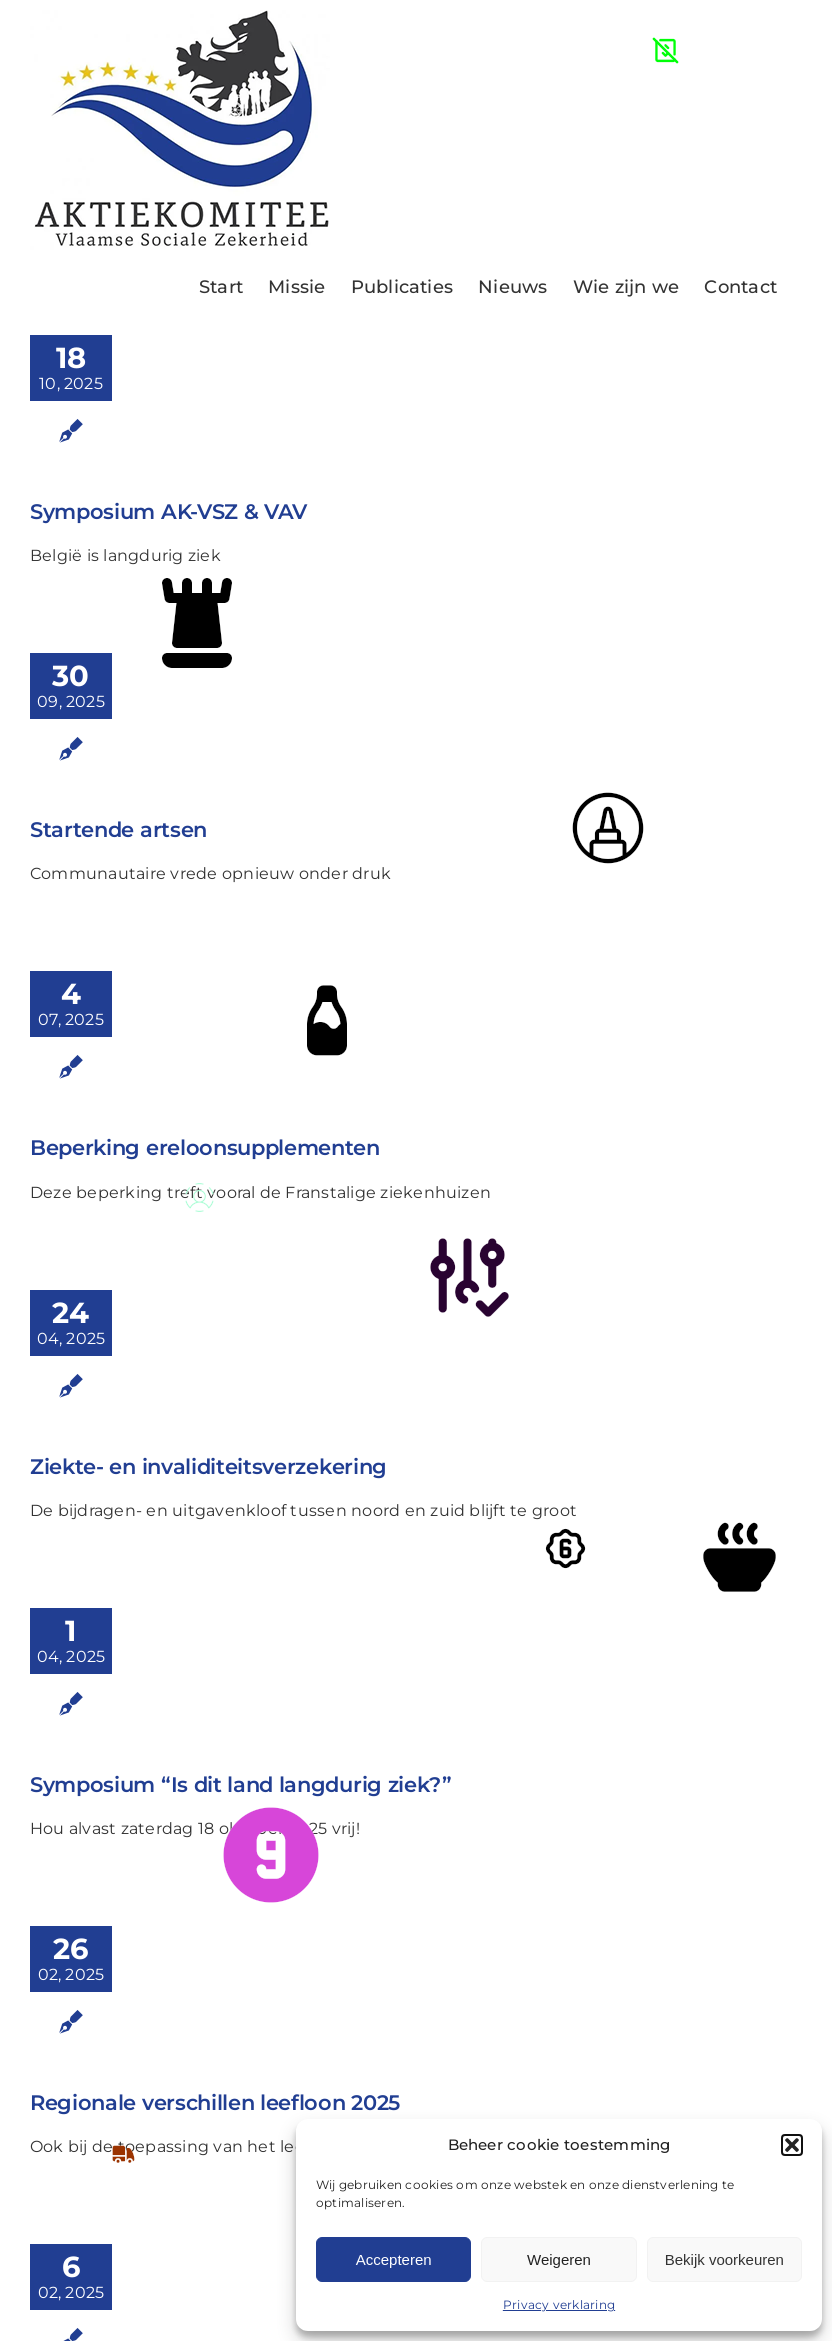 Image resolution: width=832 pixels, height=2341 pixels. Describe the element at coordinates (565, 1548) in the screenshot. I see `indicates rank or position number 6` at that location.